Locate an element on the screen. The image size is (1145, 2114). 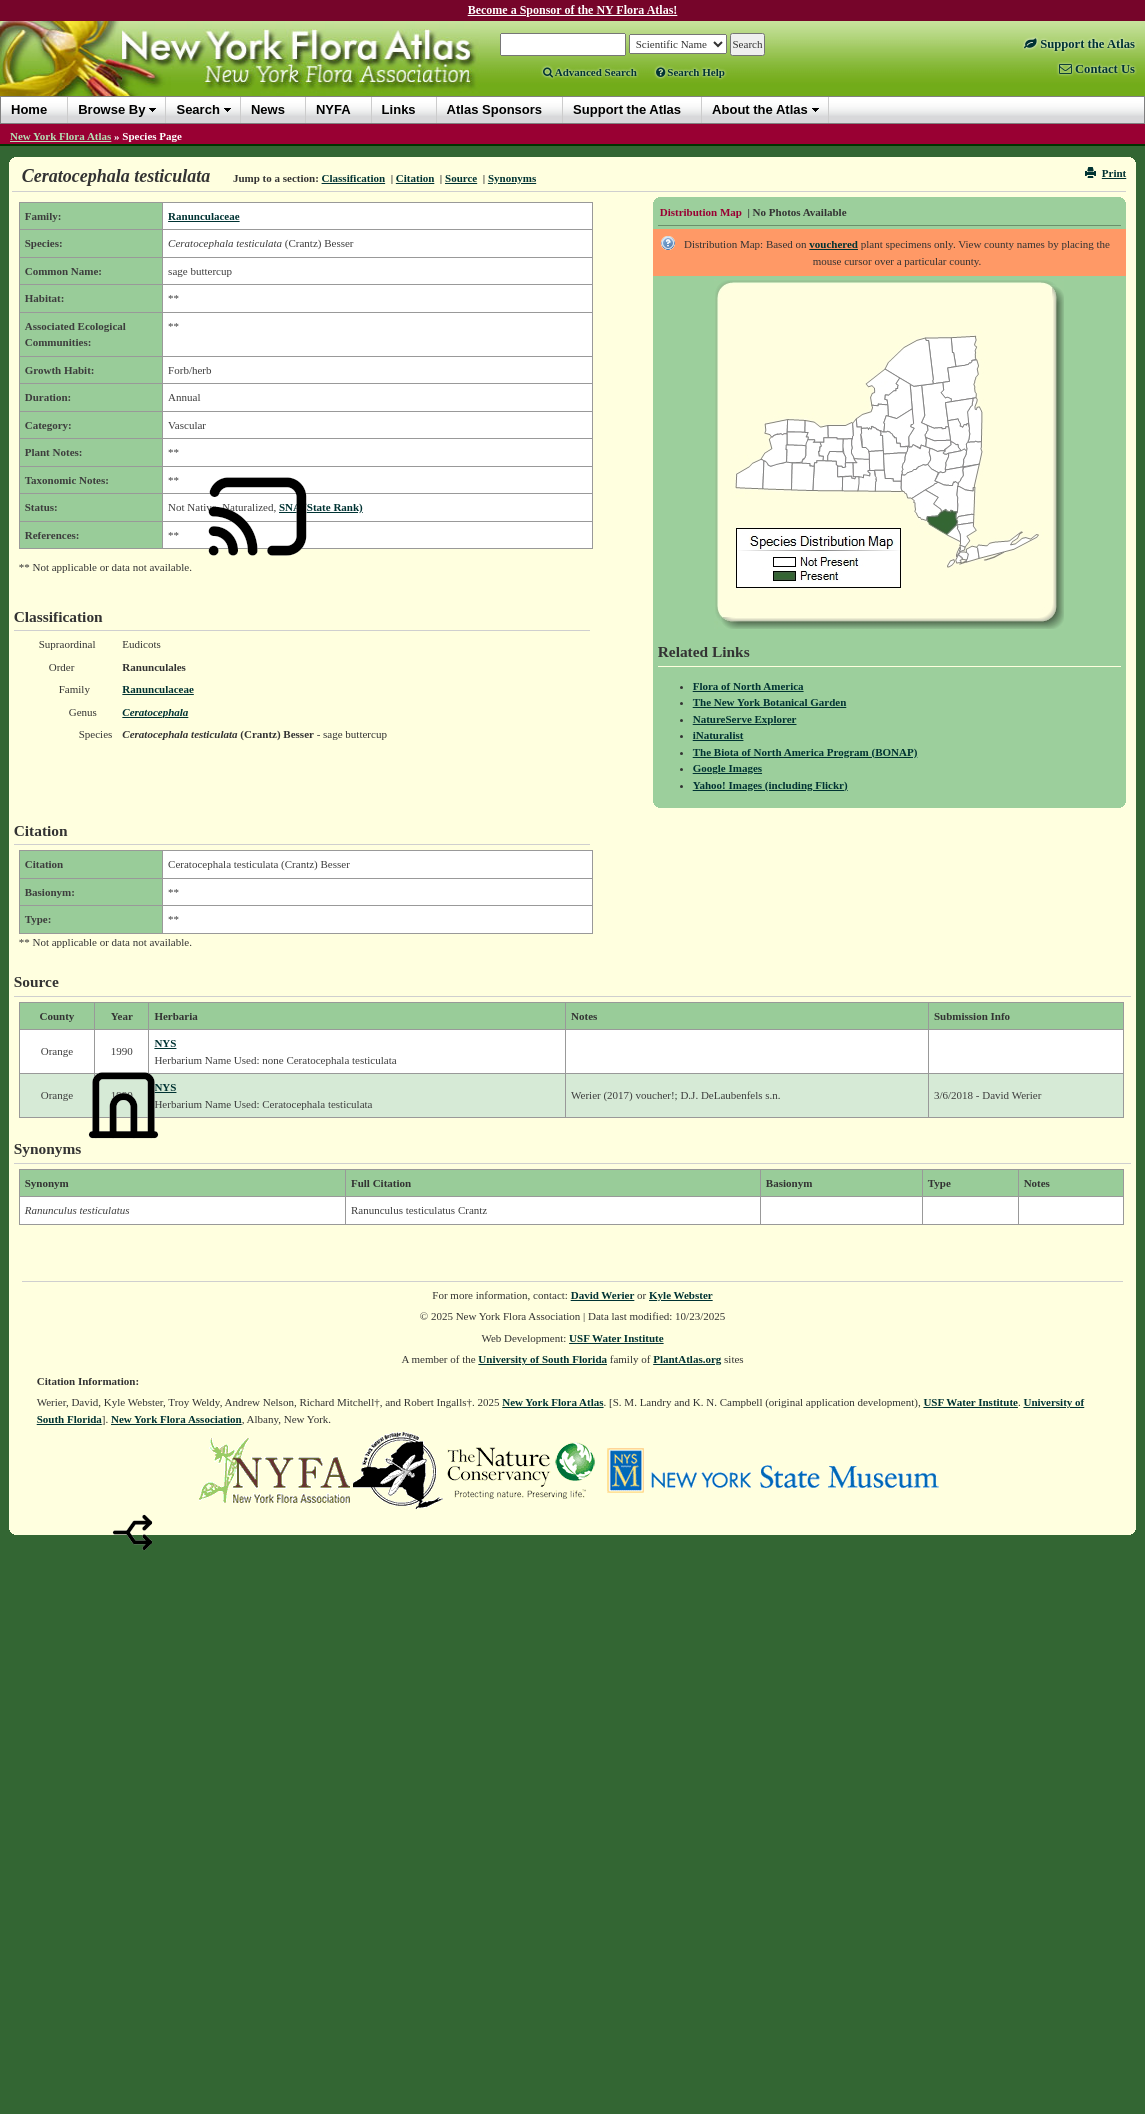
split or branch content into multiple paths is located at coordinates (132, 1532).